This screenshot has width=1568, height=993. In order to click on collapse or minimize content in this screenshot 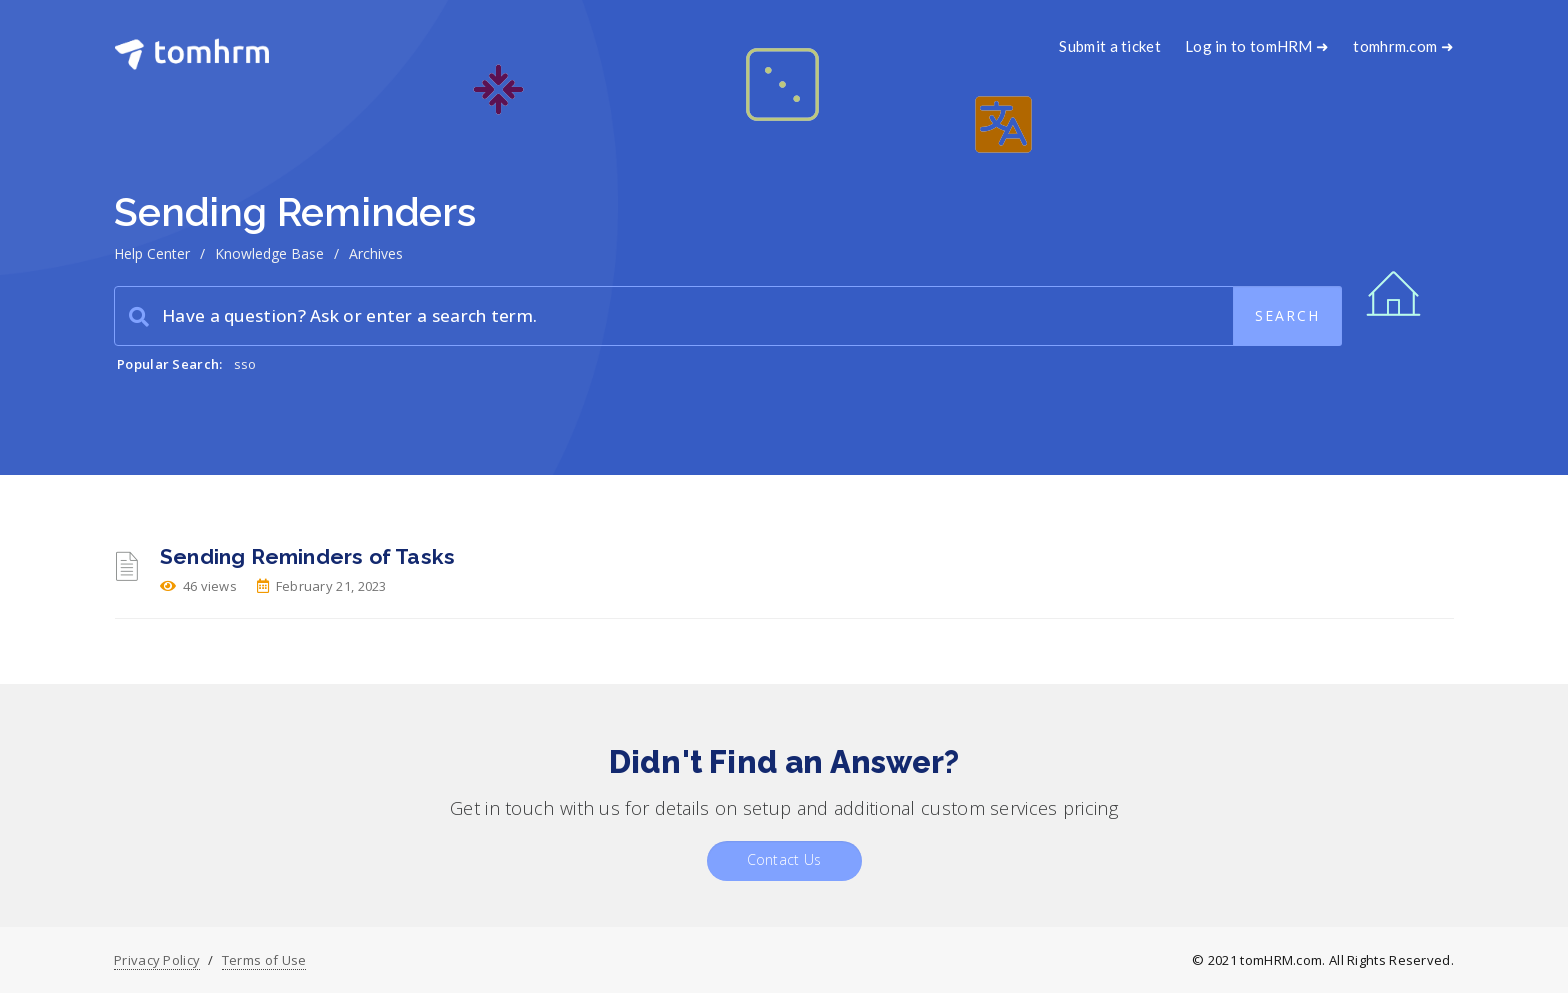, I will do `click(498, 89)`.